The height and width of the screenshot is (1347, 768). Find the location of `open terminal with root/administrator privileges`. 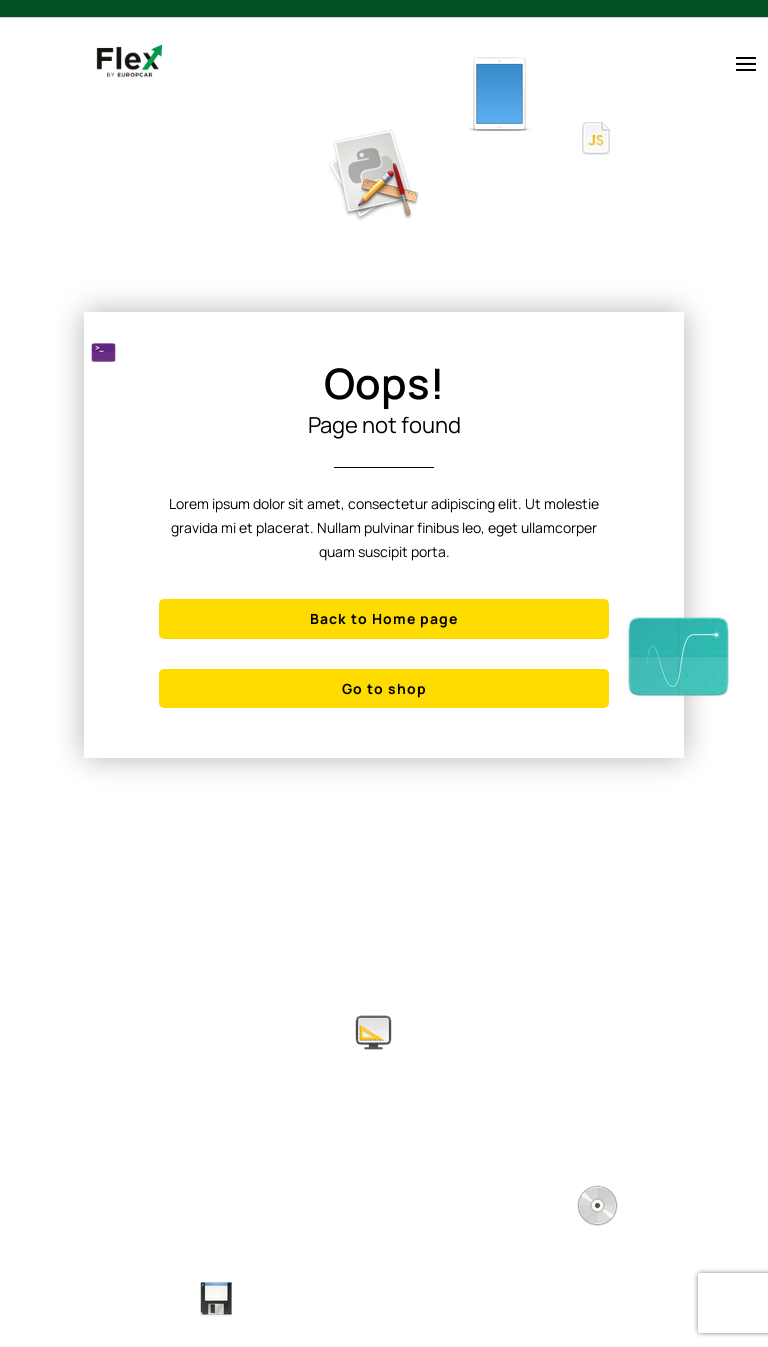

open terminal with root/administrator privileges is located at coordinates (103, 352).